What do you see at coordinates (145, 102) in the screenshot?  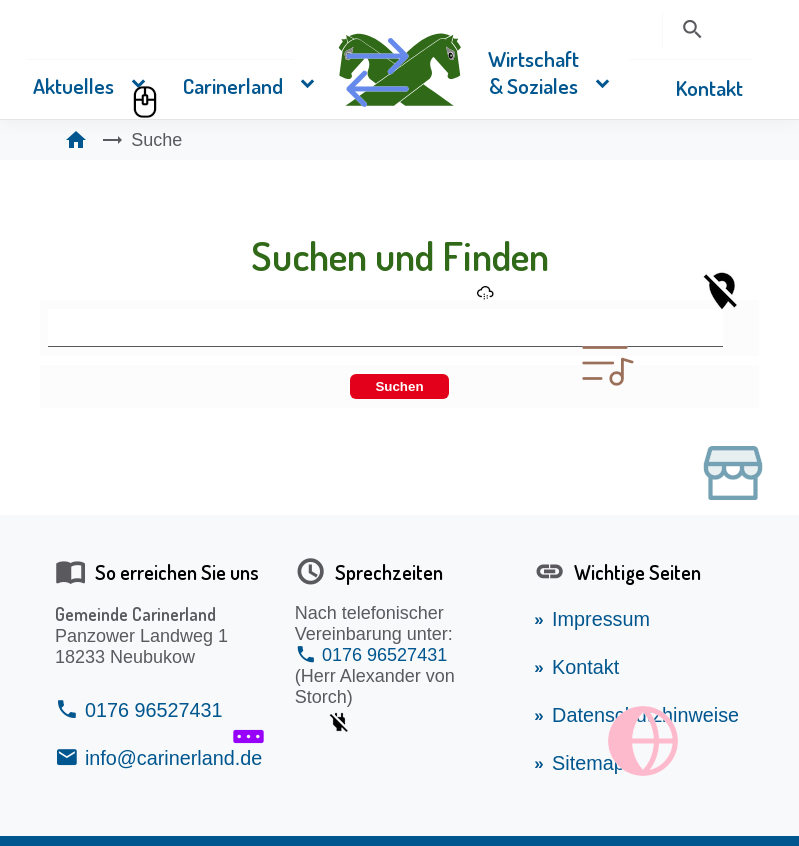 I see `middle mouse button click action` at bounding box center [145, 102].